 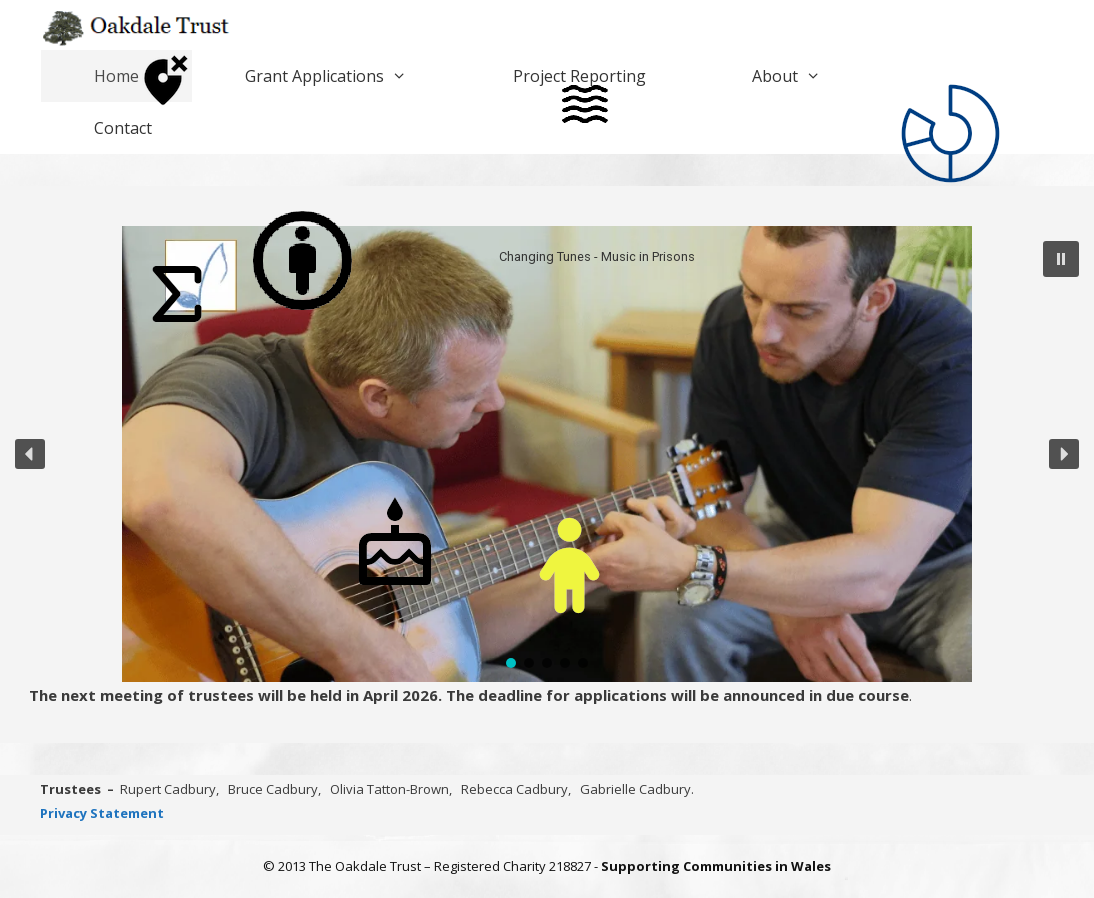 What do you see at coordinates (177, 294) in the screenshot?
I see `calculate the sum of selected values` at bounding box center [177, 294].